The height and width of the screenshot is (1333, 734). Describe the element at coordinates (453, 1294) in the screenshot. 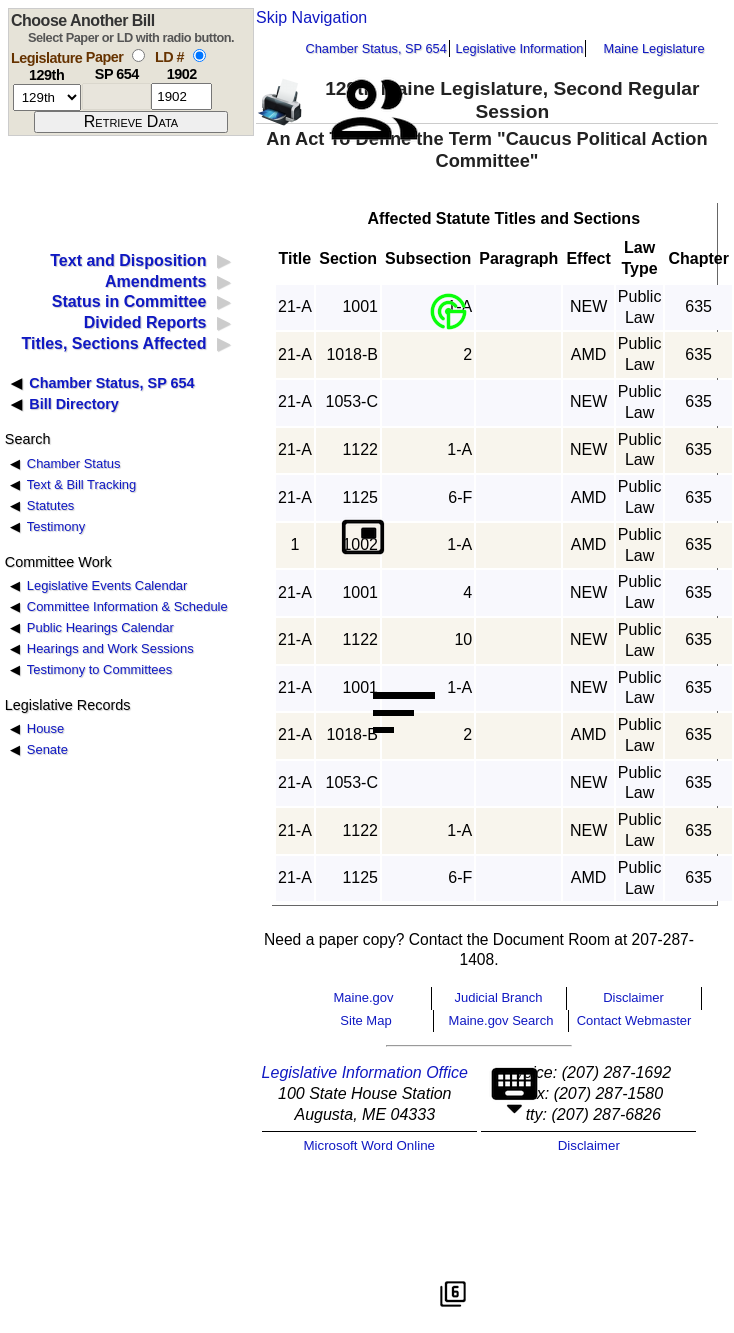

I see `indicates 6 items selected or filtered` at that location.